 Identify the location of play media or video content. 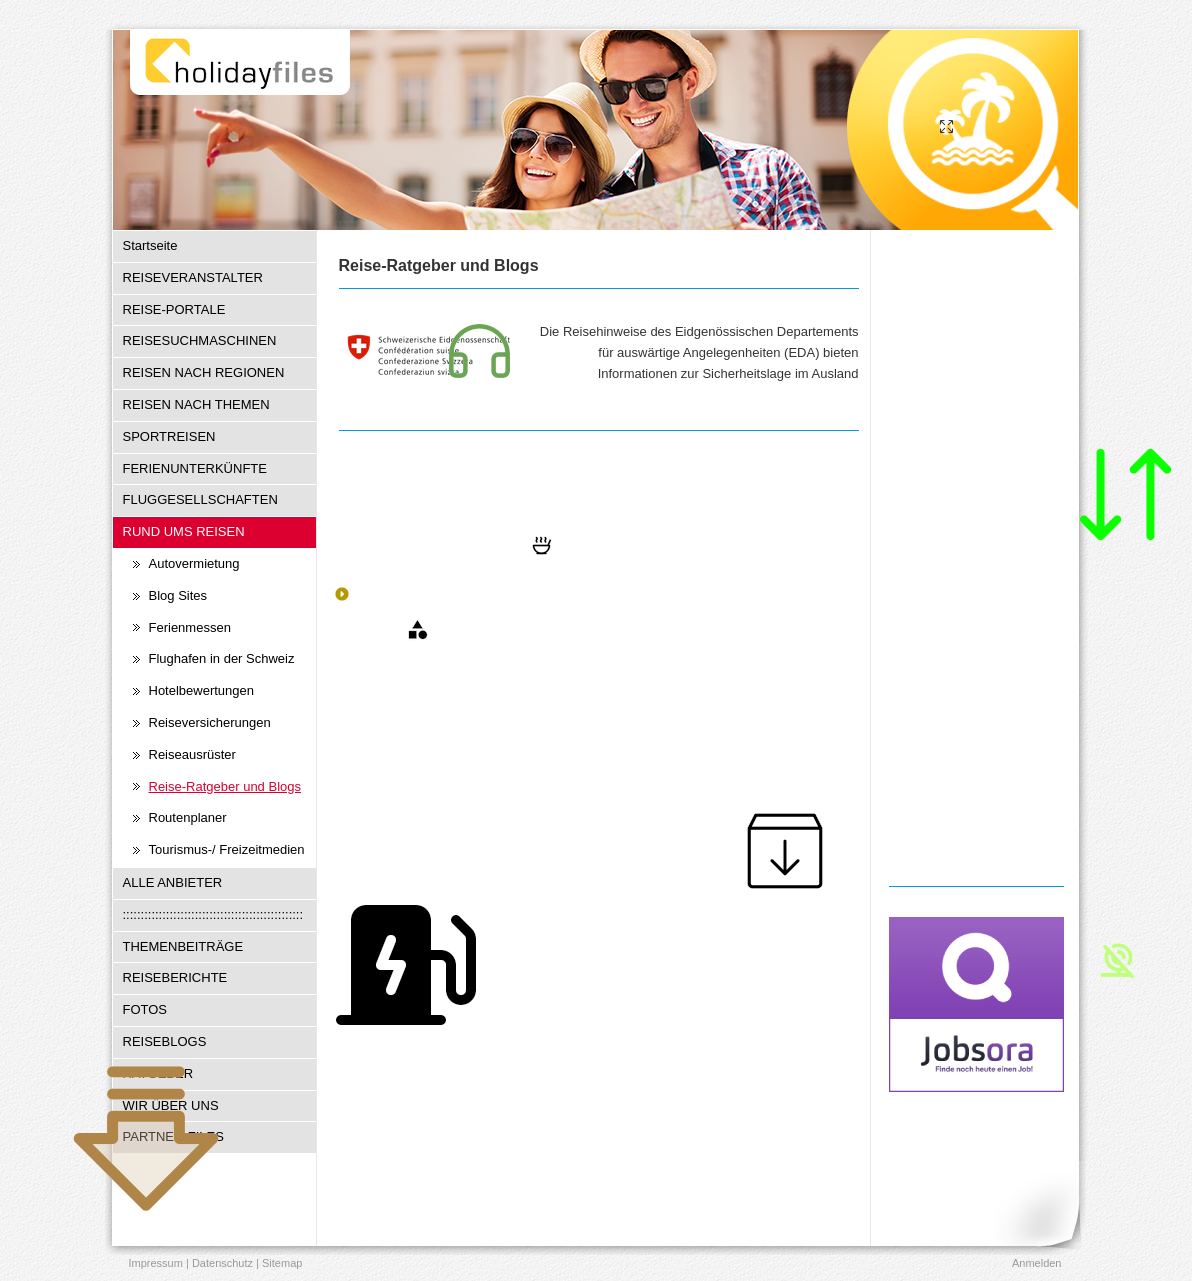
(342, 594).